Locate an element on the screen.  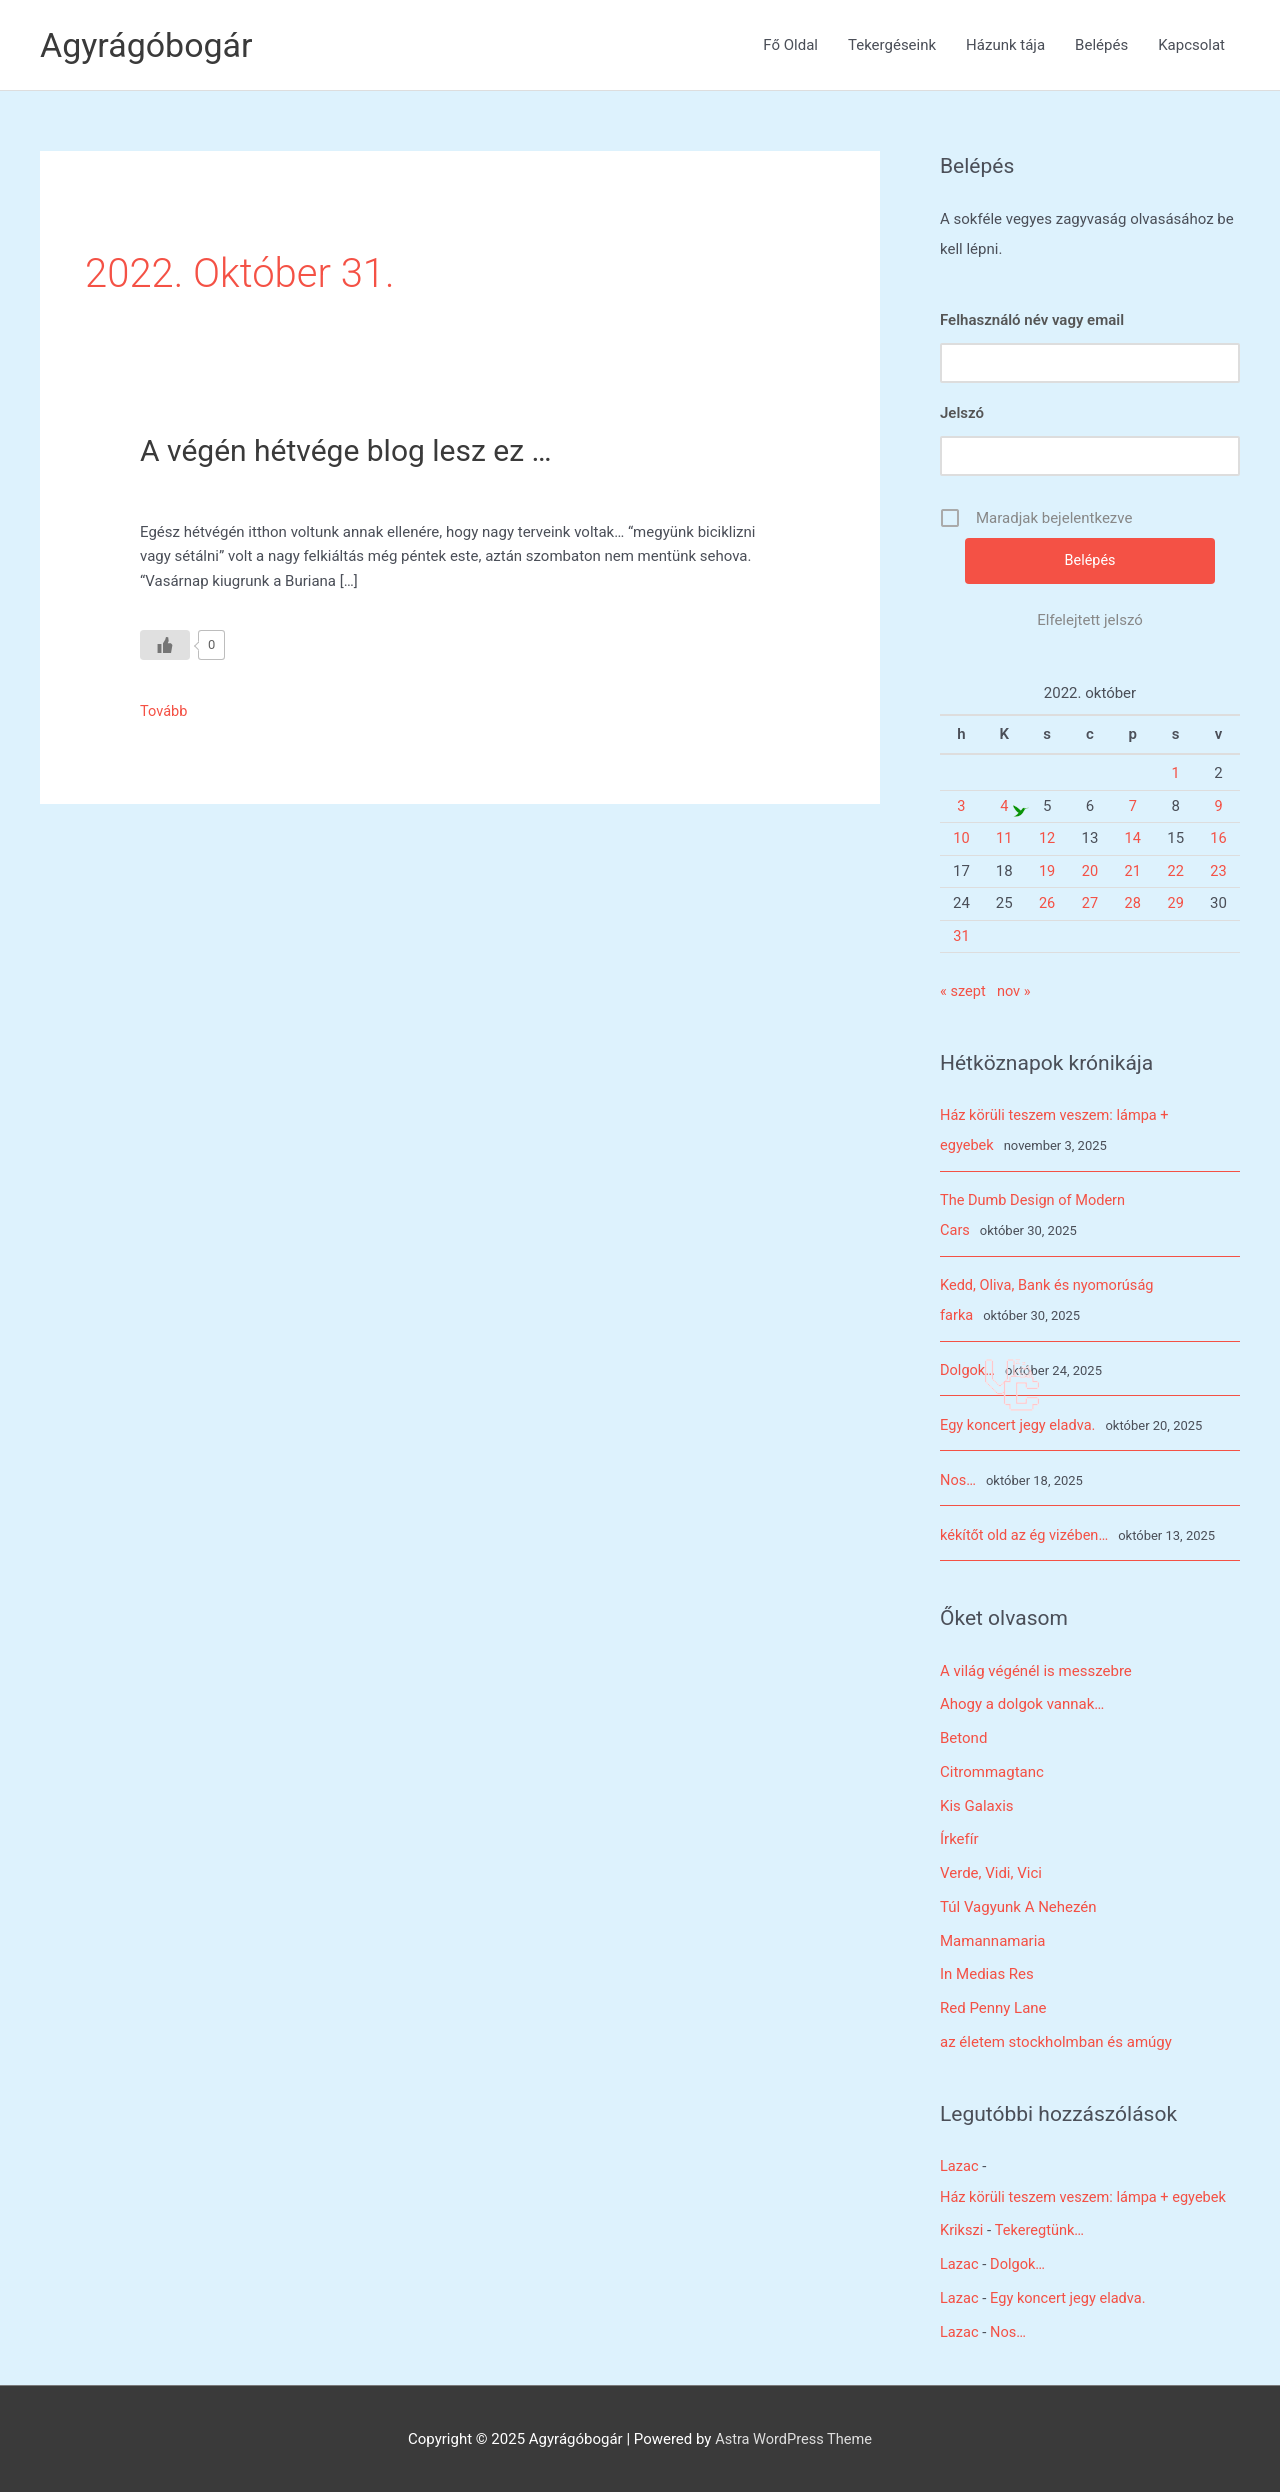
open vencord discord client mod settings is located at coordinates (1012, 1385).